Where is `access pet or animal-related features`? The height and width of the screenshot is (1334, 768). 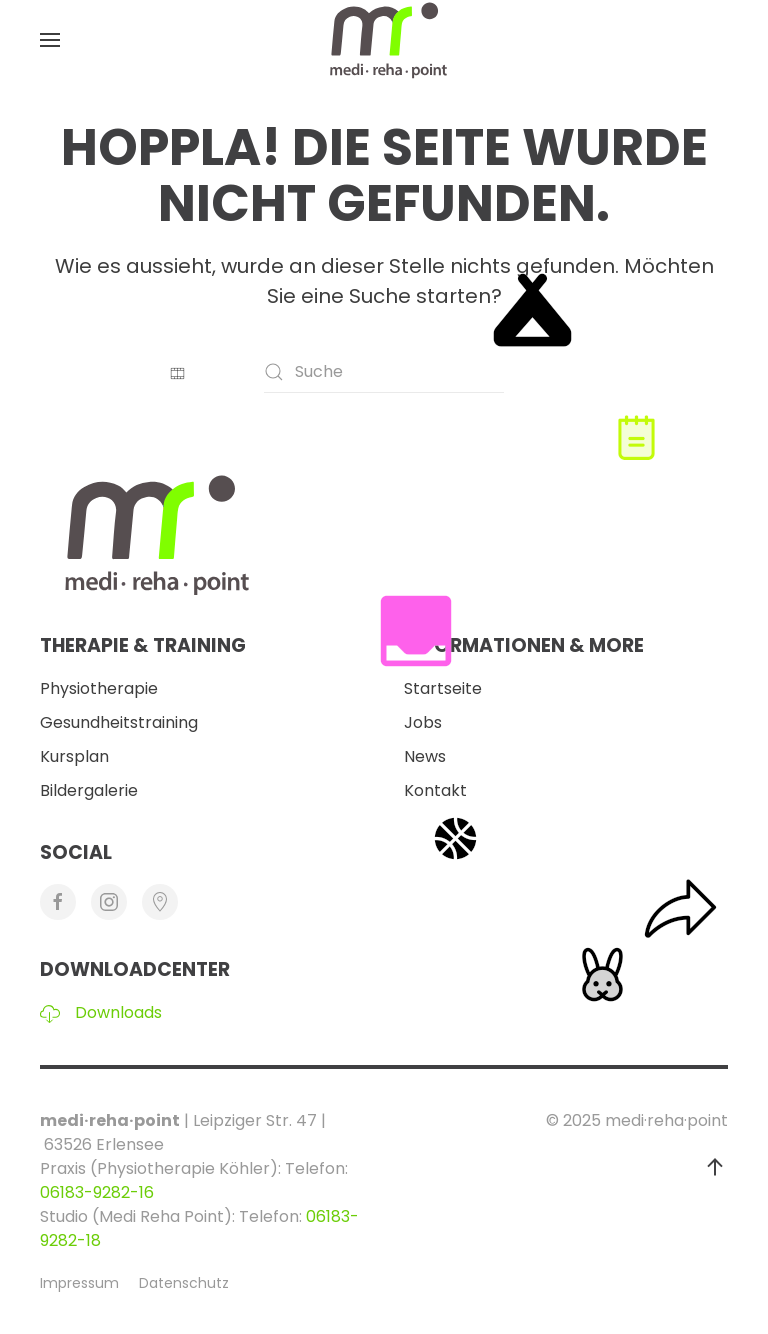 access pet or animal-related features is located at coordinates (602, 975).